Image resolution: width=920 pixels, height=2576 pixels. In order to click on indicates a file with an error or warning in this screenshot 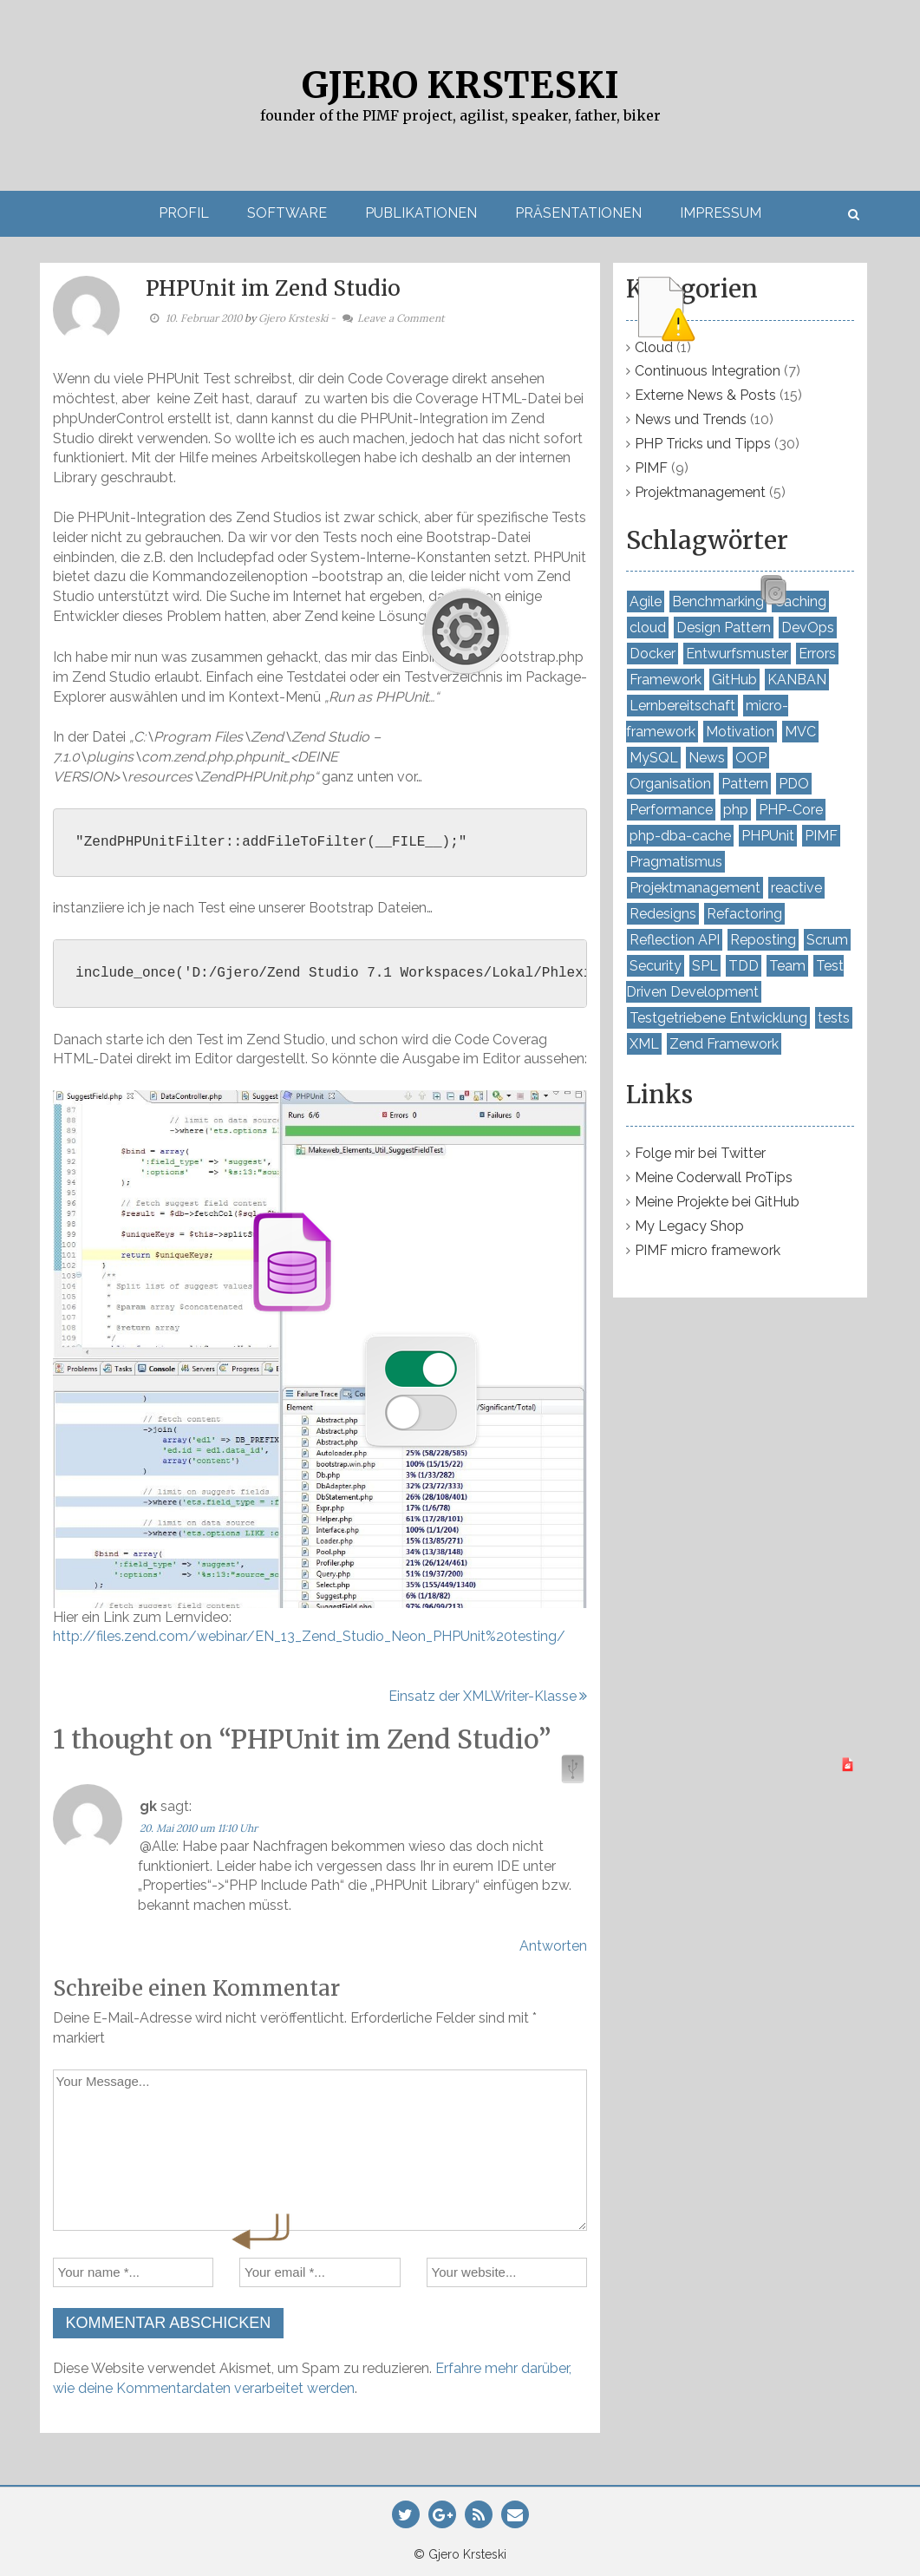, I will do `click(661, 307)`.